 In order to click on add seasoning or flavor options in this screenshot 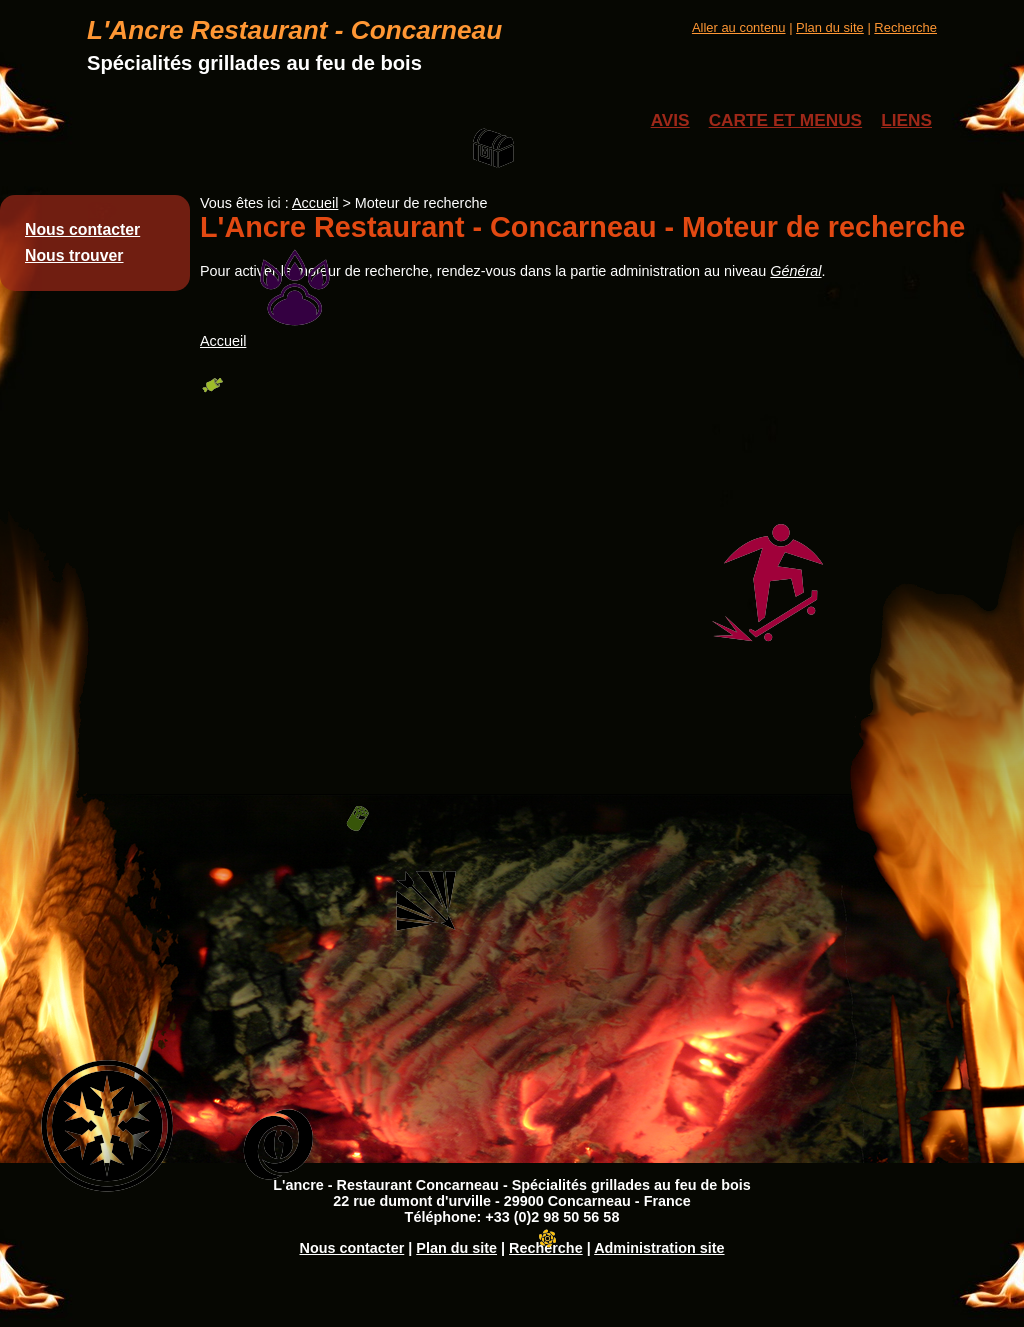, I will do `click(357, 818)`.